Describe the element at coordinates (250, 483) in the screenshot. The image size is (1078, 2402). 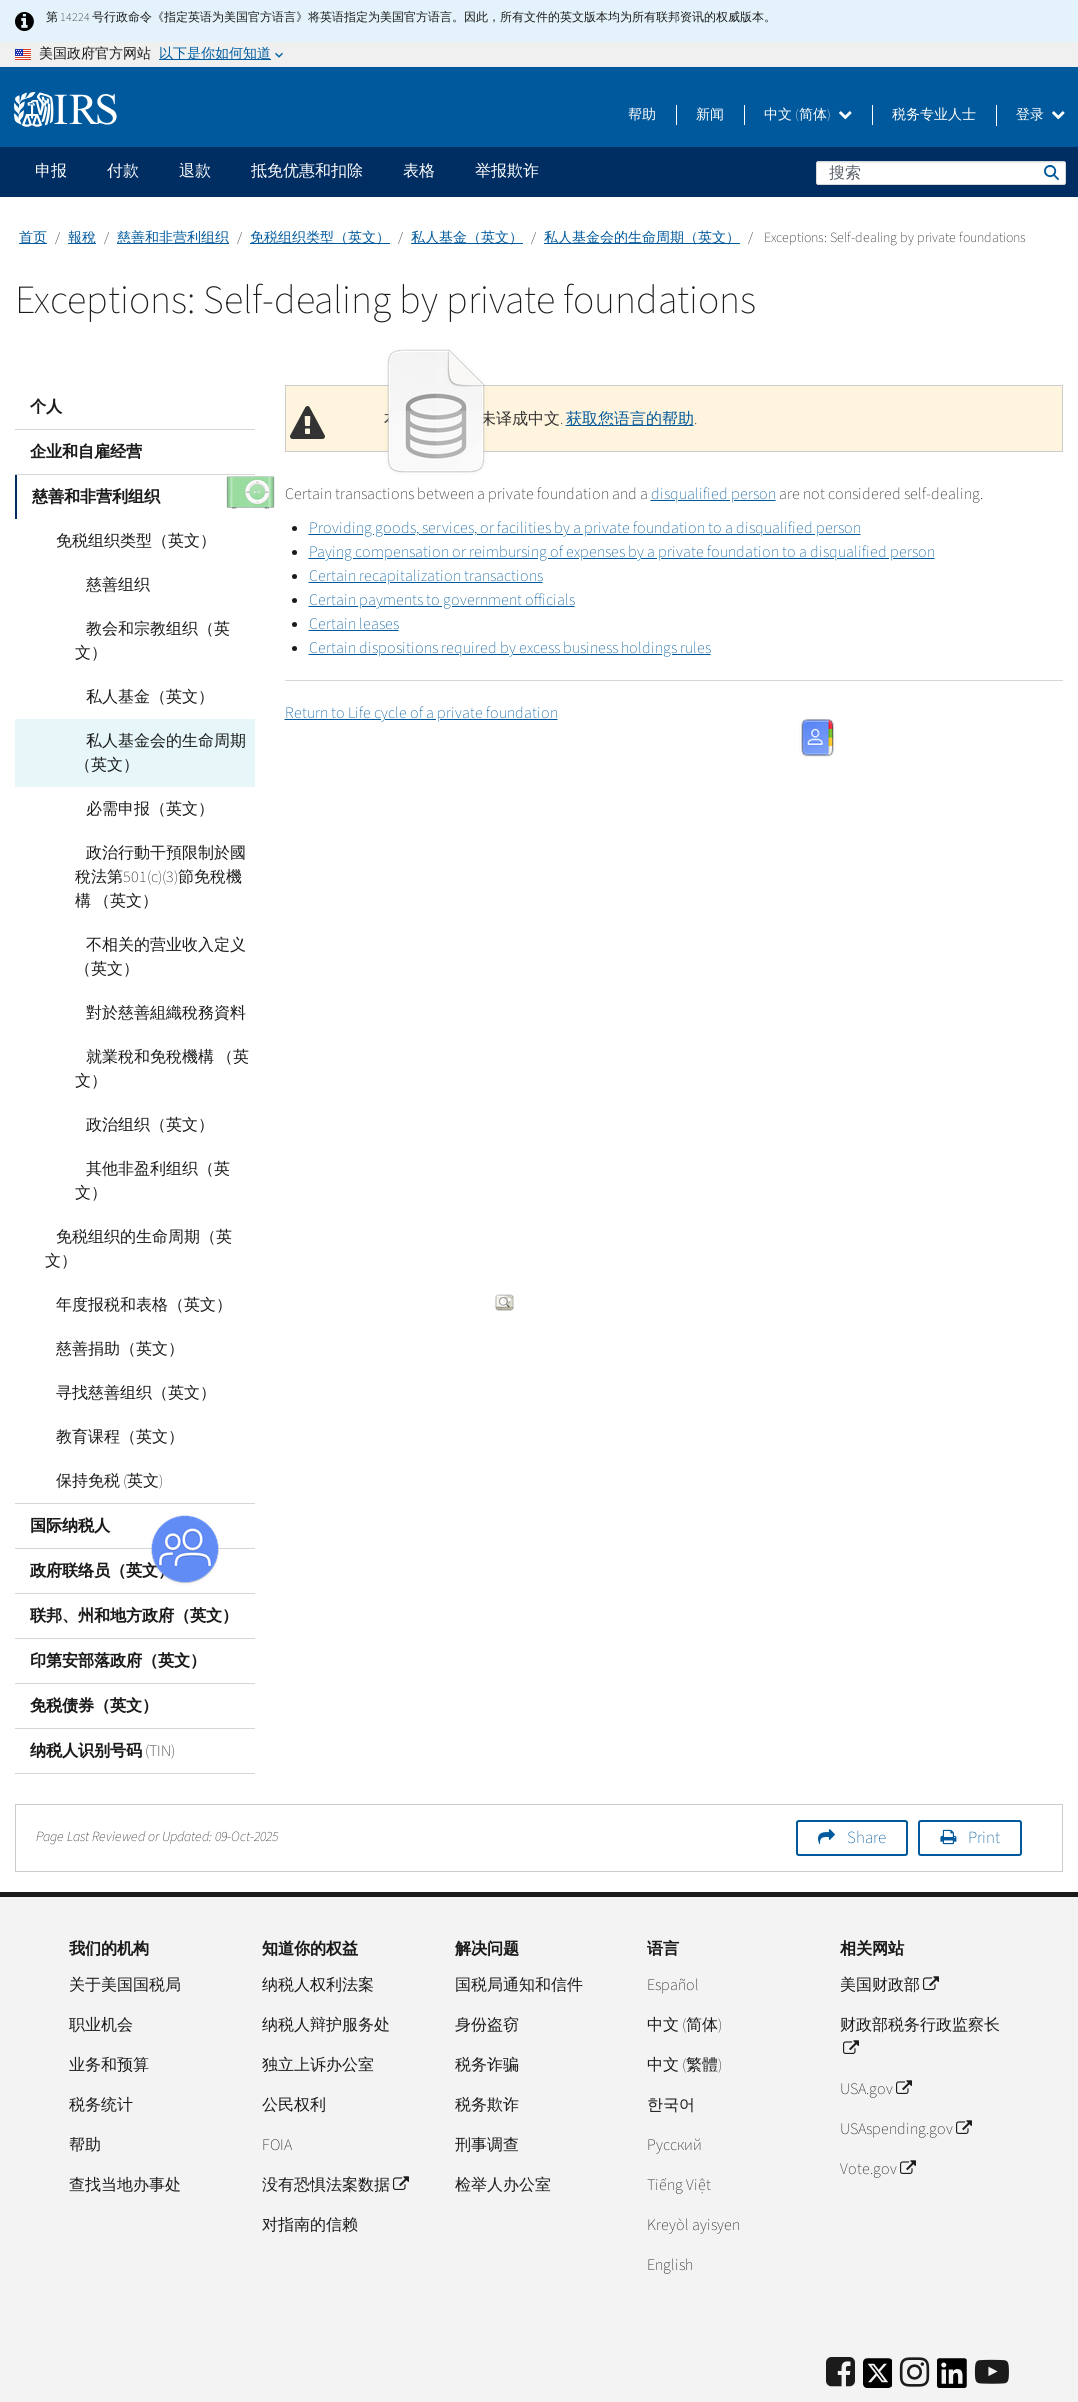
I see `iPod shuffle device connected` at that location.